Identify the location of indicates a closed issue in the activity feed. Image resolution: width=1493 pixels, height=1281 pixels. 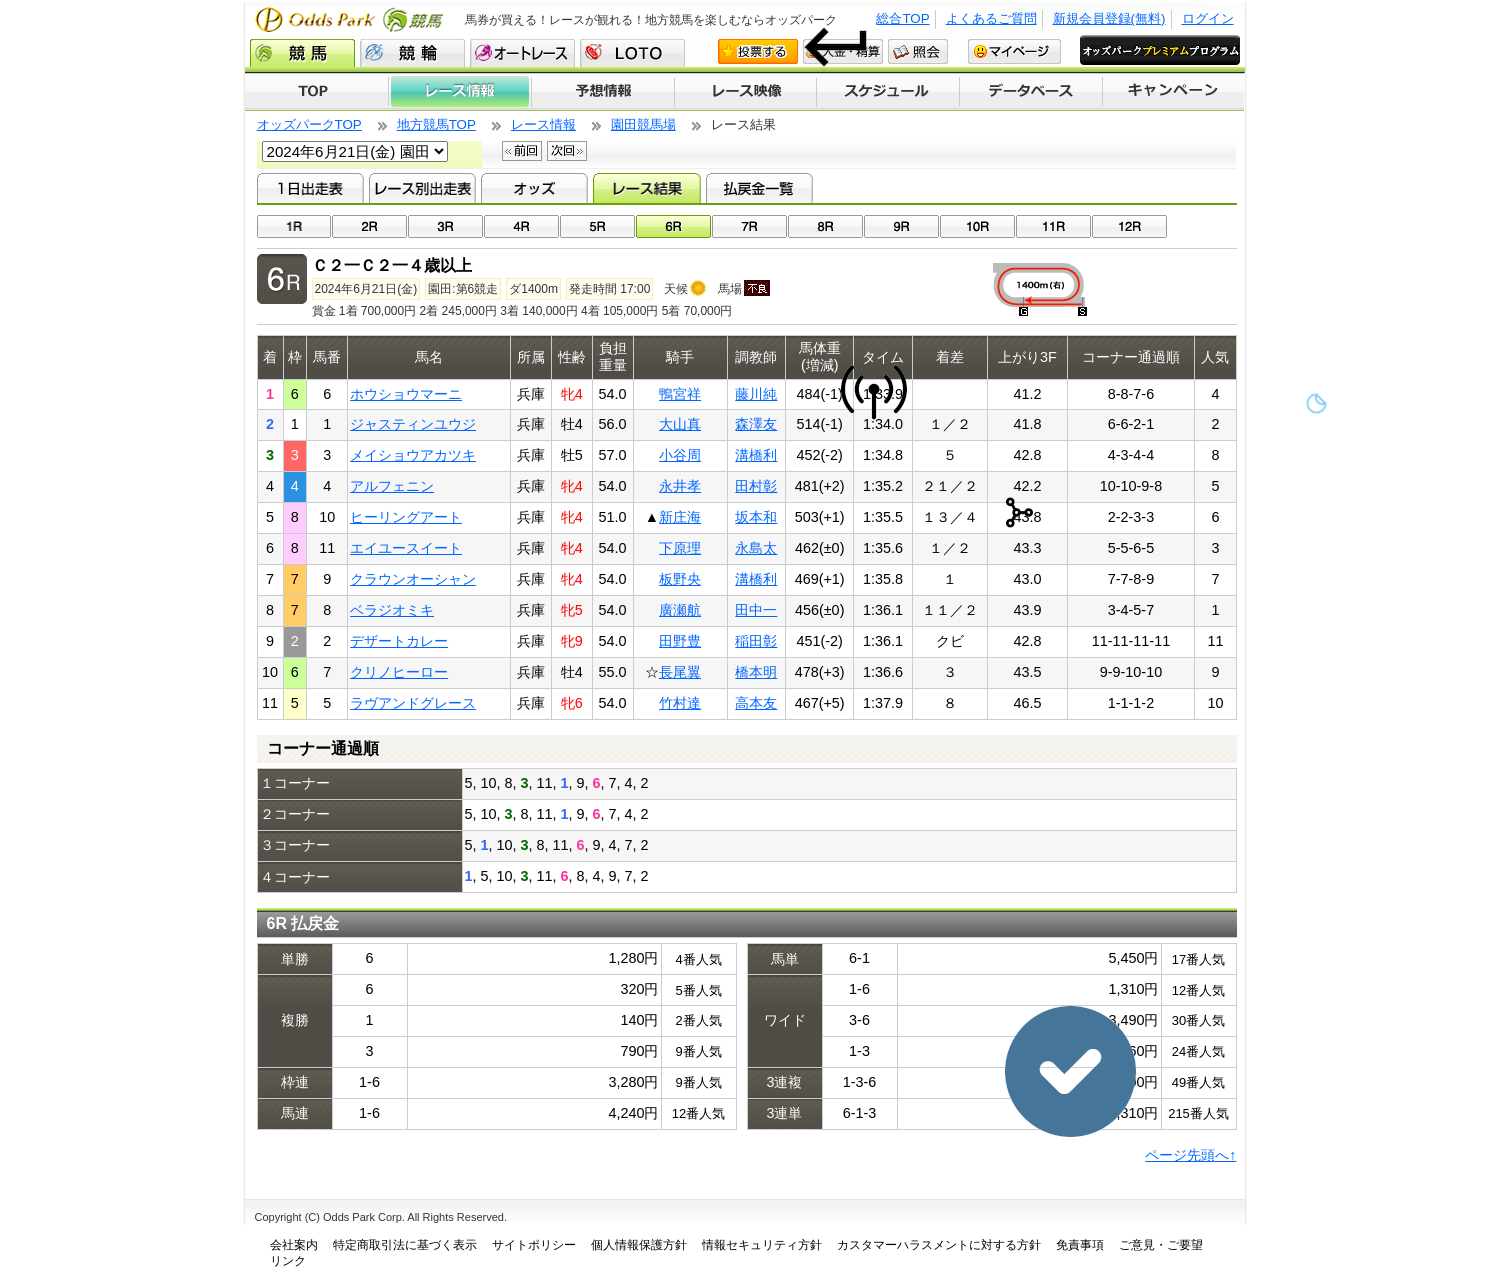
(1070, 1071).